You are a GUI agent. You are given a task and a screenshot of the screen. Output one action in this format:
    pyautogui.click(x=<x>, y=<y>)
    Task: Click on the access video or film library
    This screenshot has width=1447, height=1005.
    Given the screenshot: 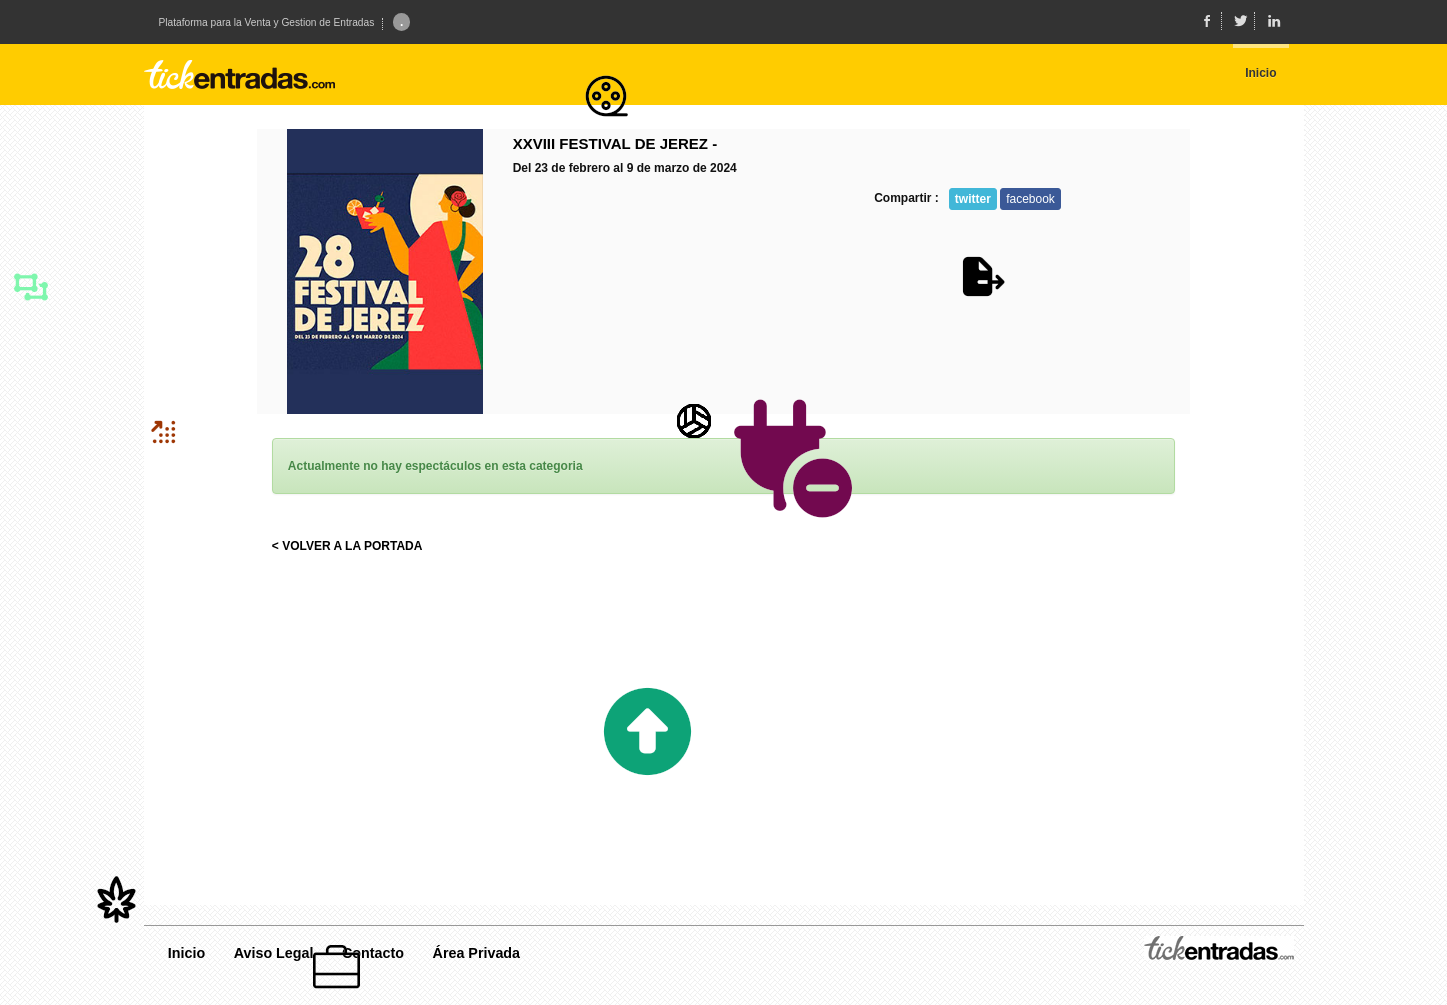 What is the action you would take?
    pyautogui.click(x=606, y=96)
    